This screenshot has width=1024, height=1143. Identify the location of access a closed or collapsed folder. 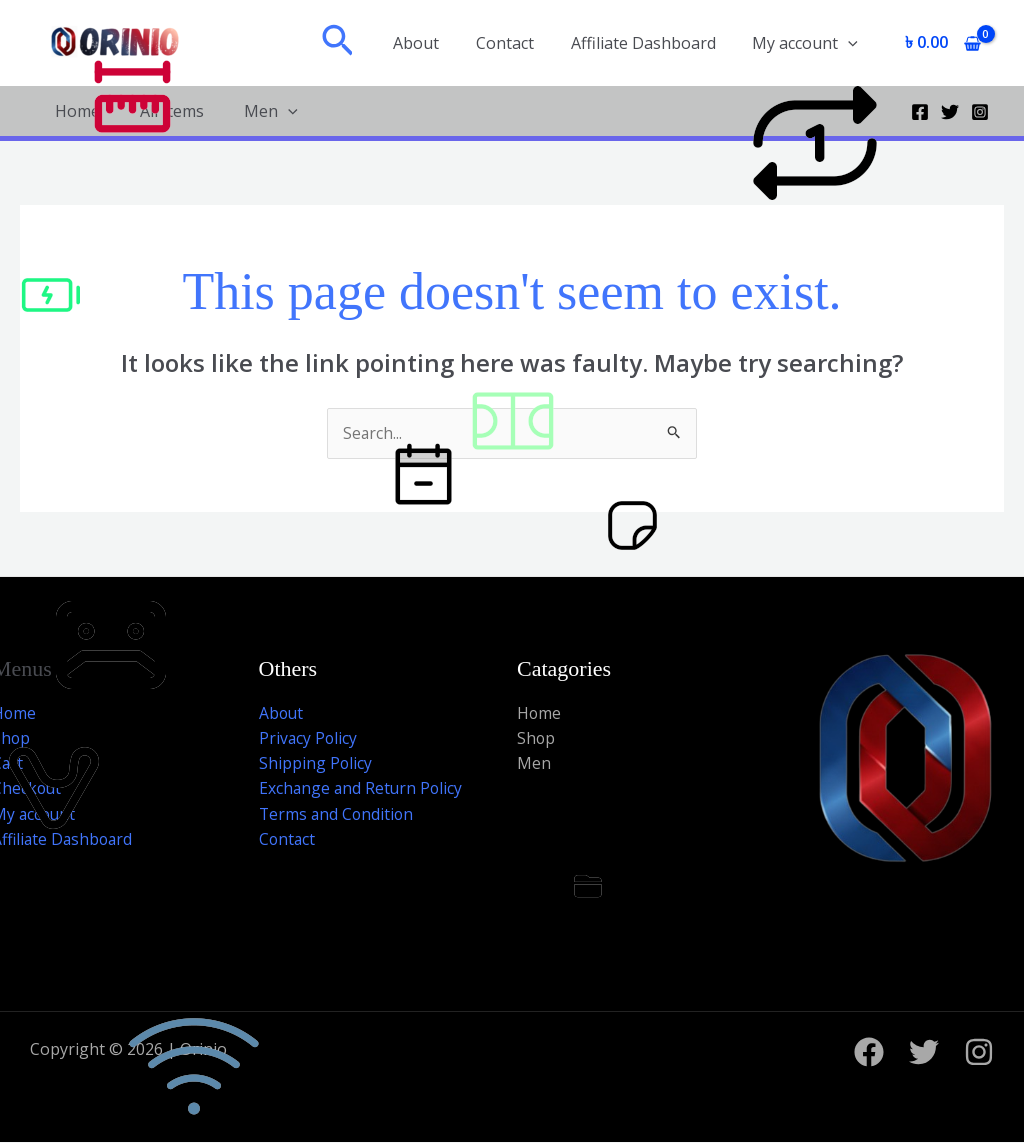
(588, 887).